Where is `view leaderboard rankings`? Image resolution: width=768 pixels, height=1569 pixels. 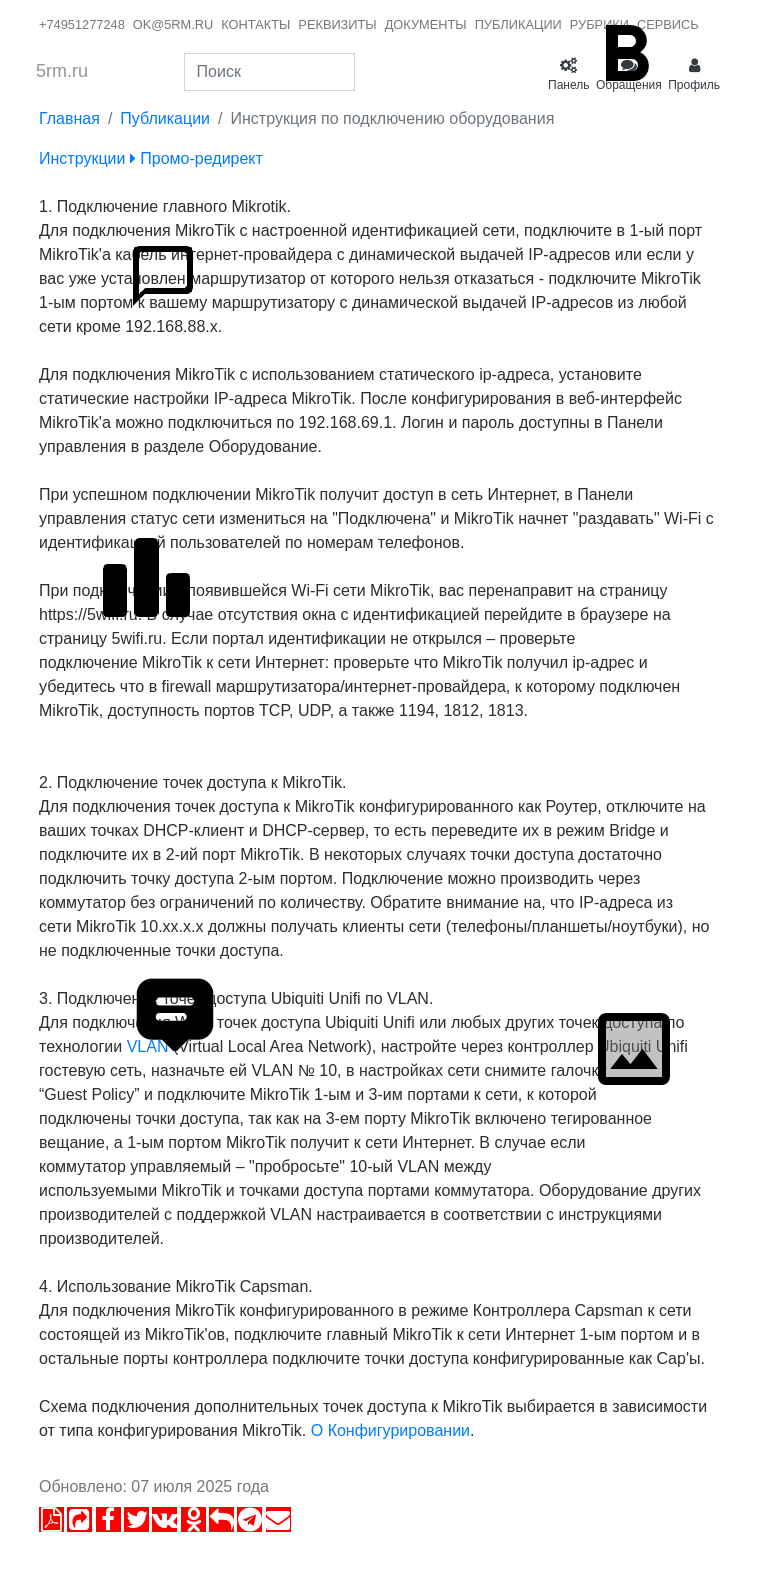
view leaderboard rankings is located at coordinates (146, 577).